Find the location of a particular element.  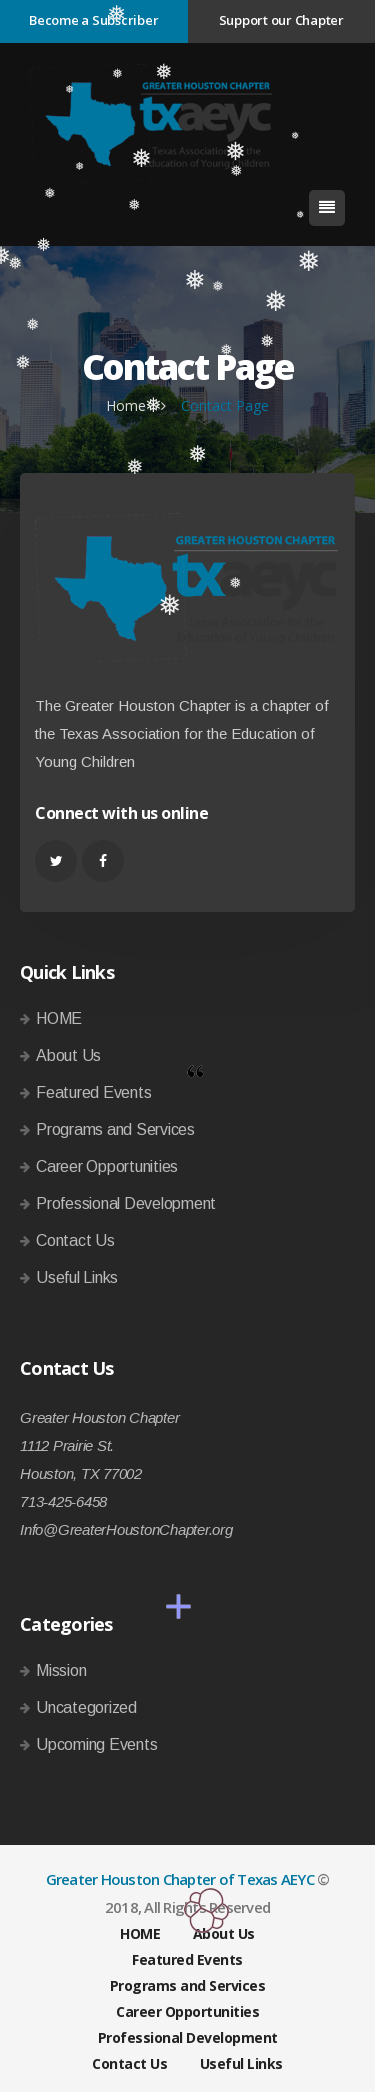

elastic company logo is located at coordinates (206, 1910).